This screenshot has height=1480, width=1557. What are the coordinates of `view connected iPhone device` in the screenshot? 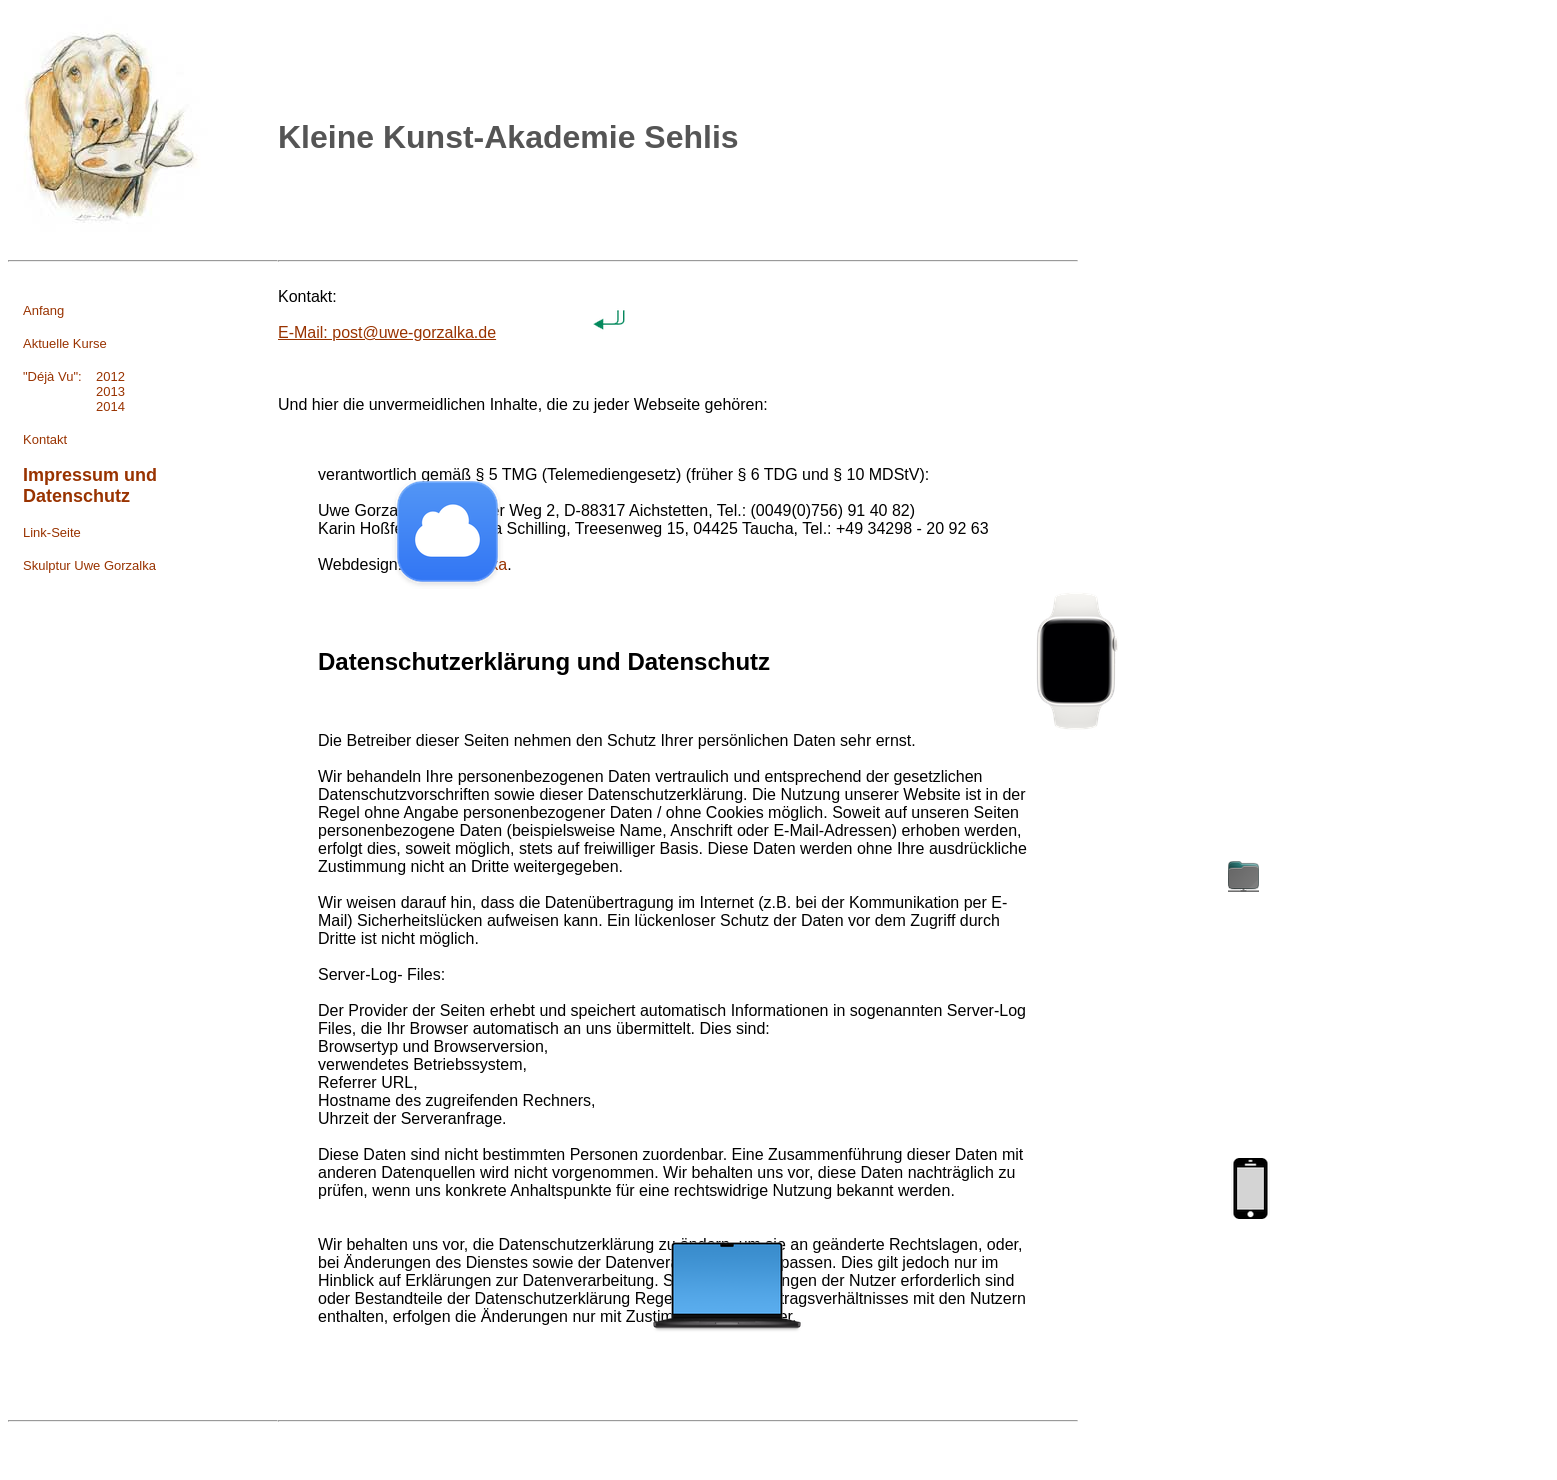 It's located at (1250, 1188).